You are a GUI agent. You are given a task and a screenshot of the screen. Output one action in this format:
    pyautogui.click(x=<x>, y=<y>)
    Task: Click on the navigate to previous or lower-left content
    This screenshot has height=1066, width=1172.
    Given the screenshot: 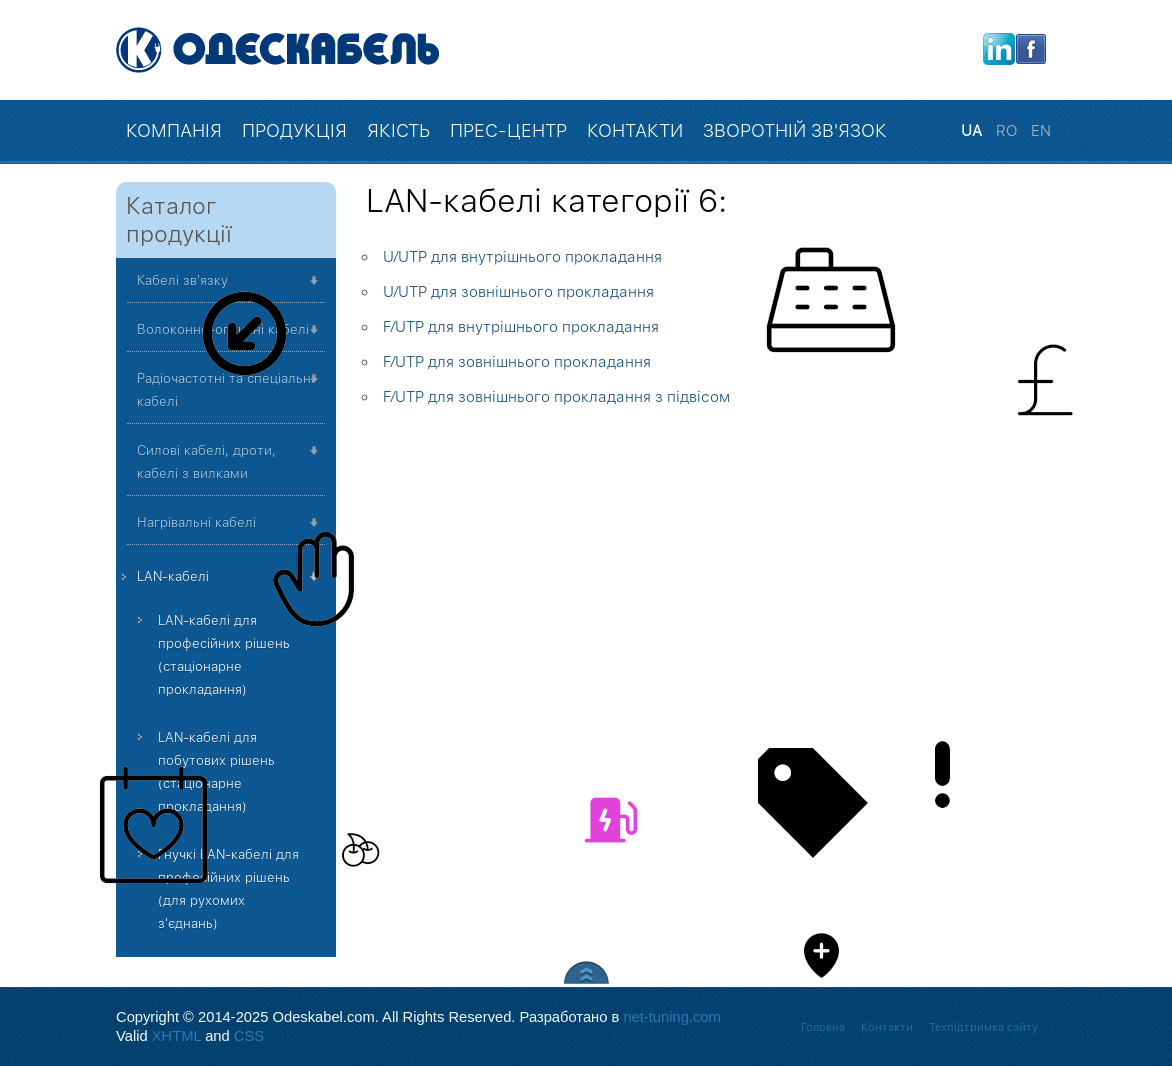 What is the action you would take?
    pyautogui.click(x=244, y=333)
    